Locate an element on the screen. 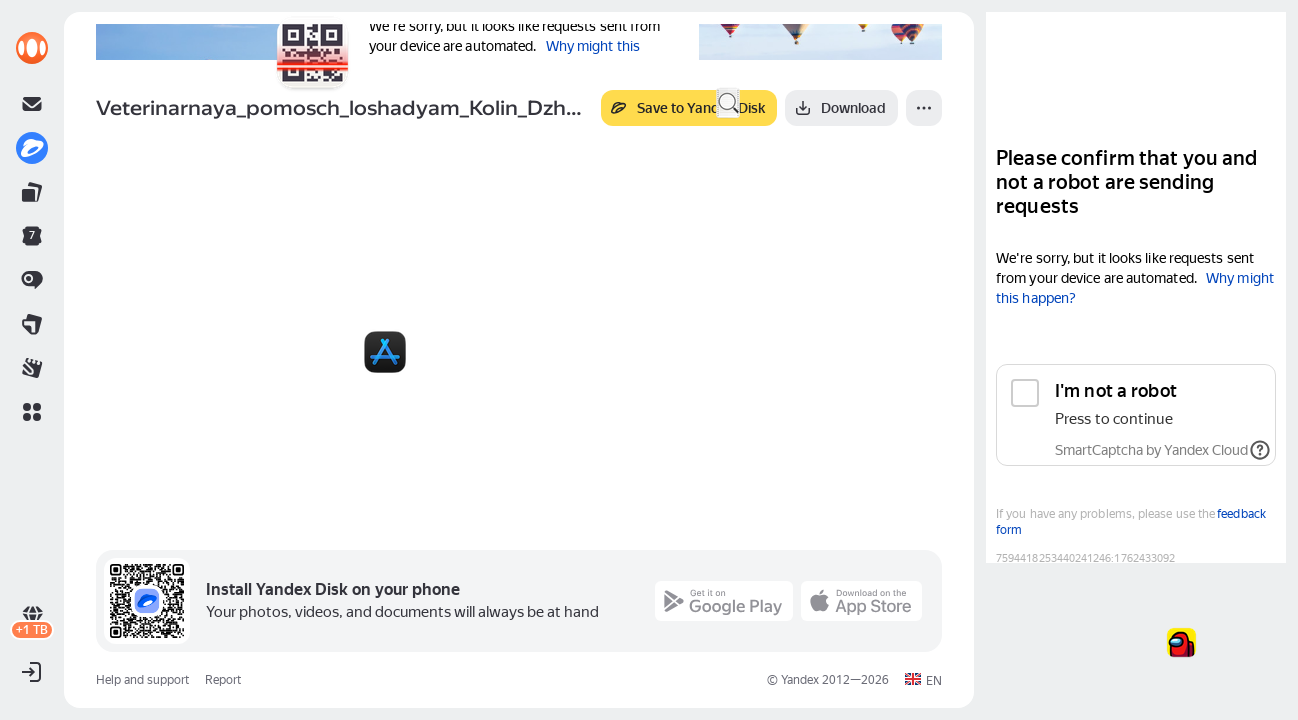 The height and width of the screenshot is (720, 1298). launch Among Us game is located at coordinates (1181, 642).